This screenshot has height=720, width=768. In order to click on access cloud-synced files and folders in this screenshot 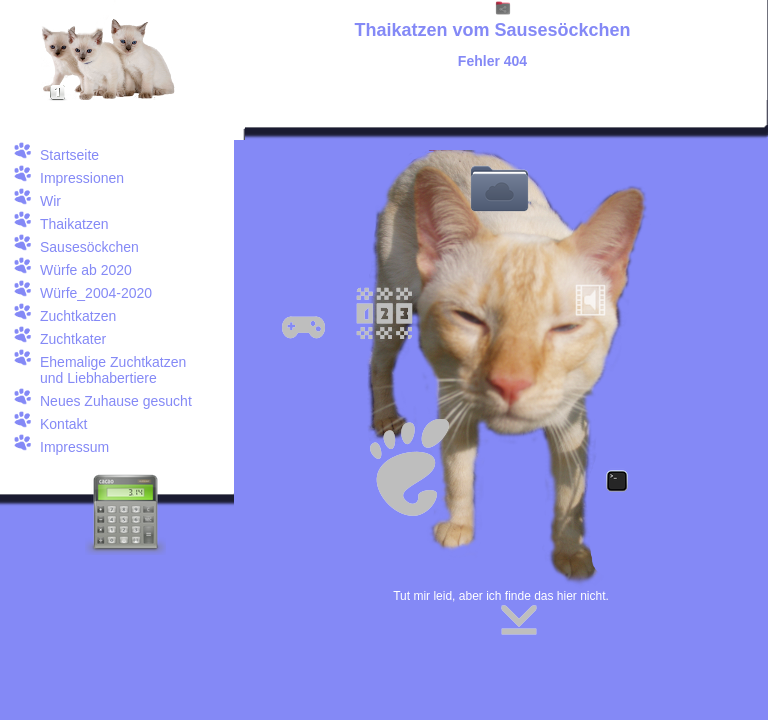, I will do `click(499, 188)`.